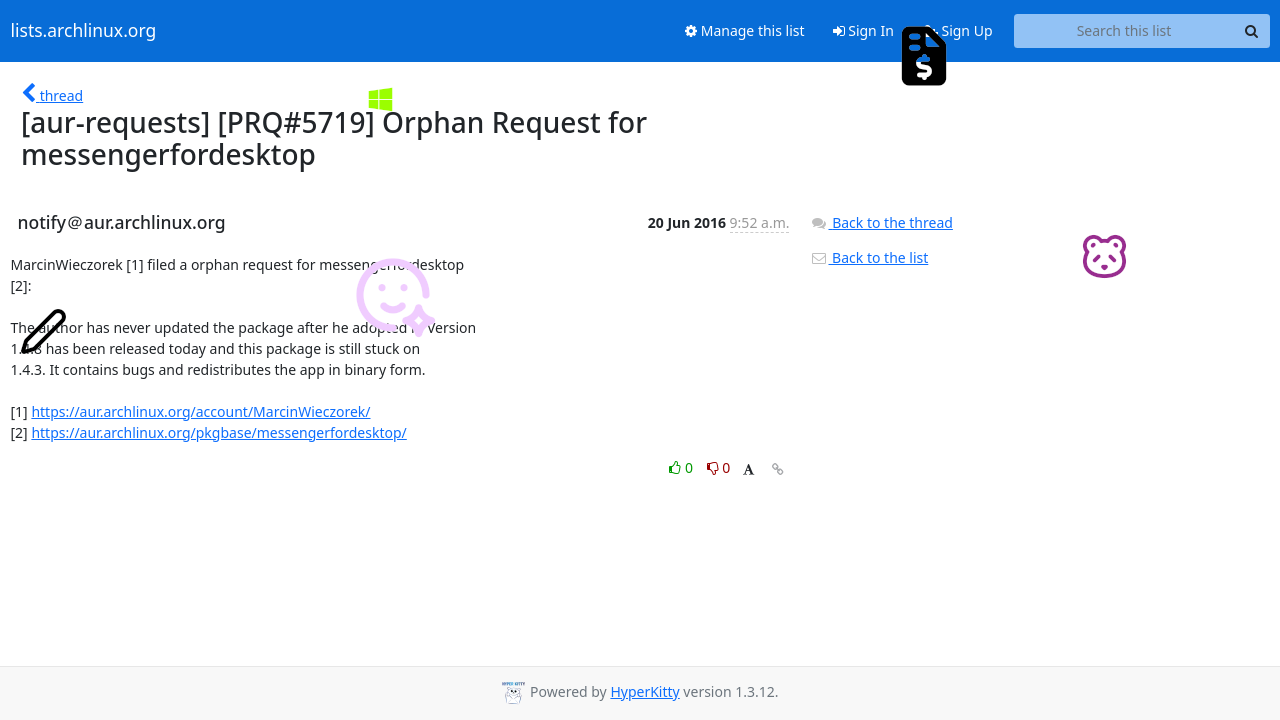 The height and width of the screenshot is (720, 1280). What do you see at coordinates (393, 295) in the screenshot?
I see `add a reaction or emoji` at bounding box center [393, 295].